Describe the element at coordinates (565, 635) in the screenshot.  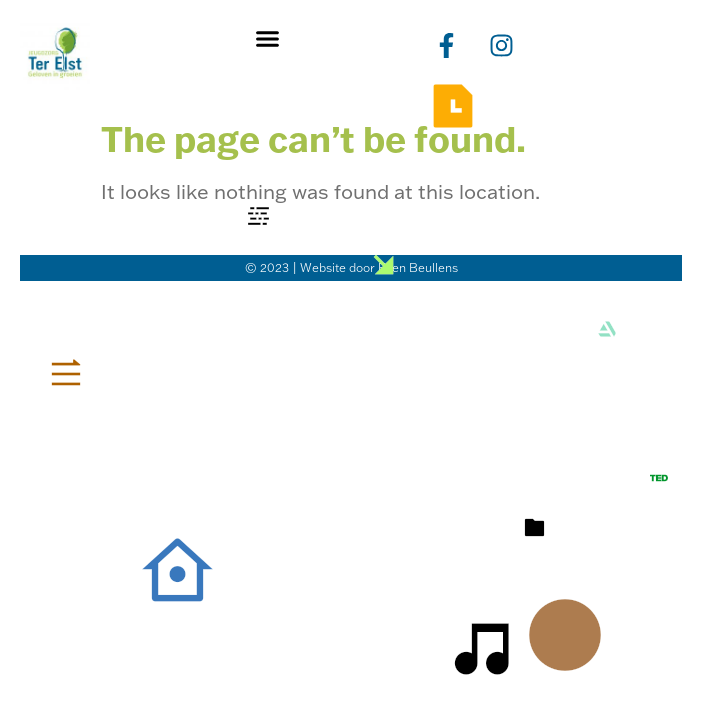
I see `unselected or inactive radio button option` at that location.